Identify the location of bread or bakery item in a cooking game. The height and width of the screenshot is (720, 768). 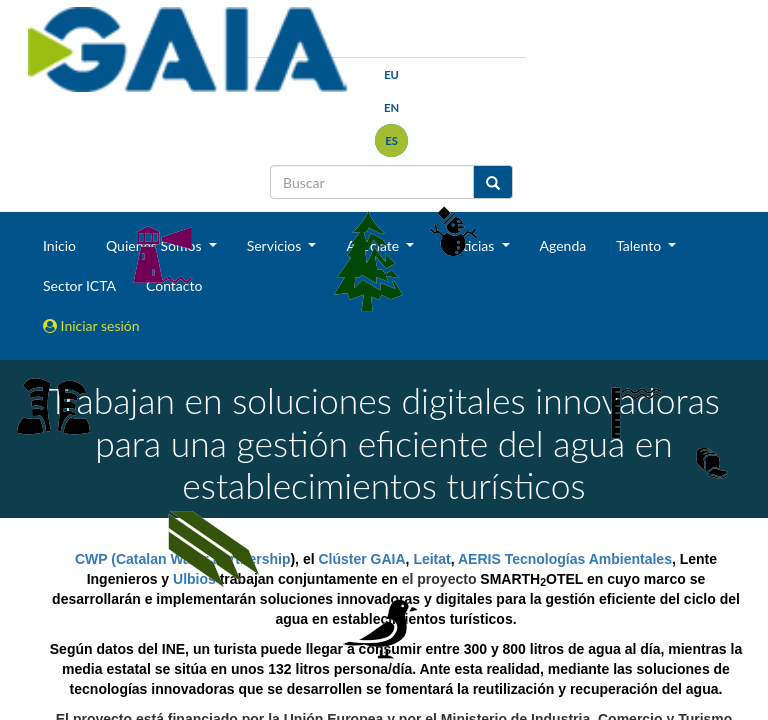
(711, 463).